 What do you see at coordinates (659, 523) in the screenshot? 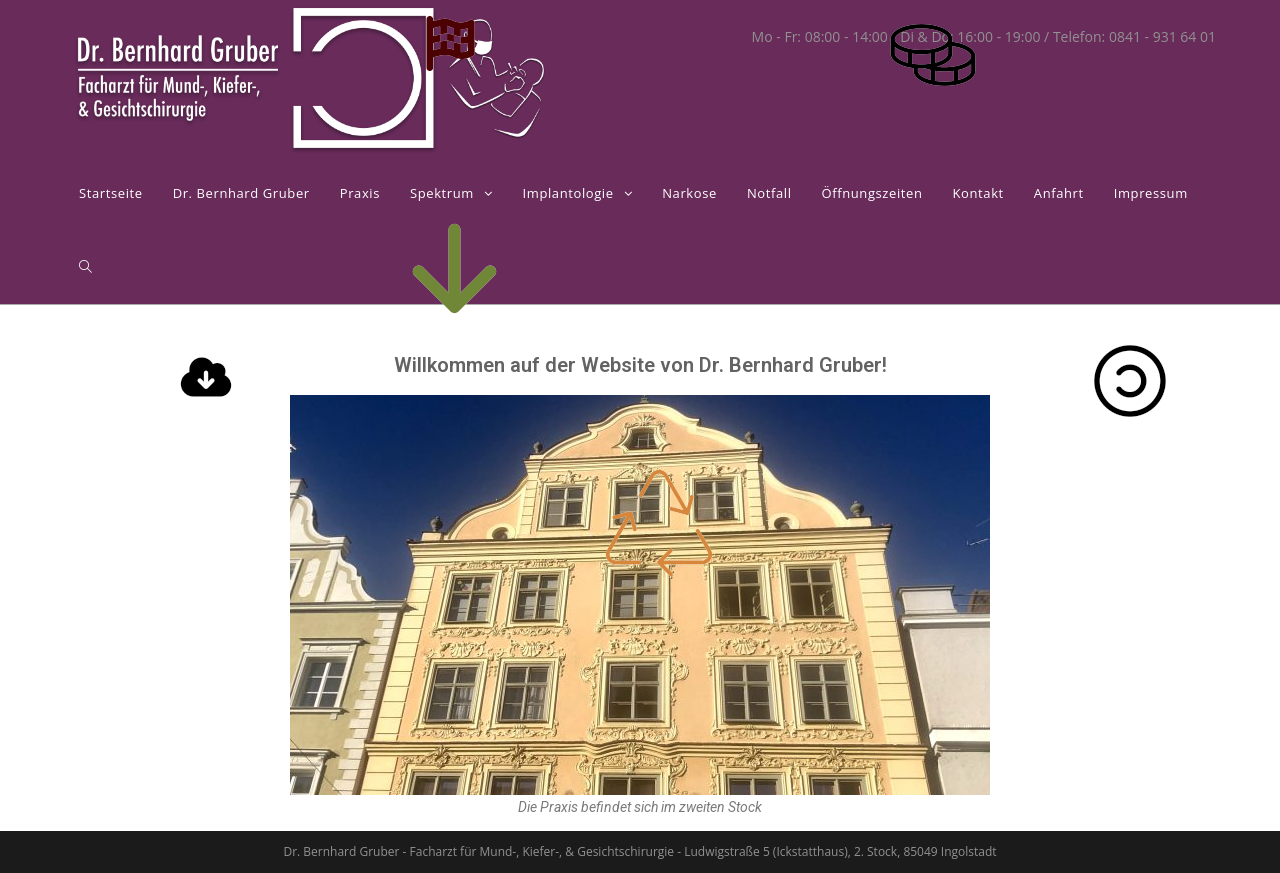
I see `recycle or move item to trash` at bounding box center [659, 523].